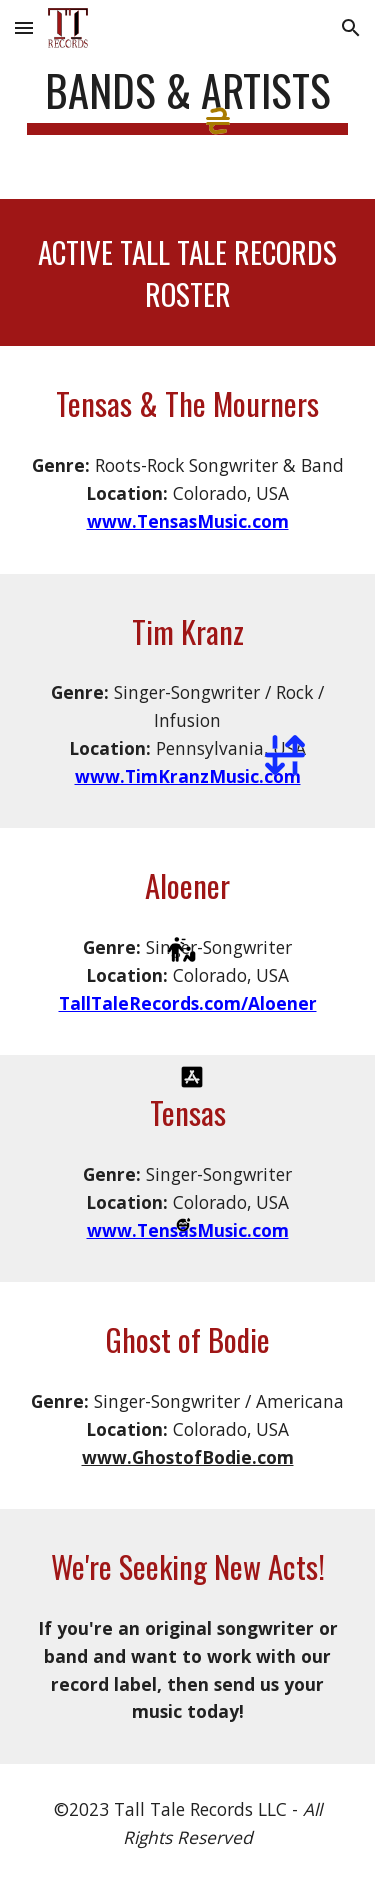 This screenshot has width=375, height=1883. What do you see at coordinates (218, 121) in the screenshot?
I see `indicates Ukrainian hryvnia currency` at bounding box center [218, 121].